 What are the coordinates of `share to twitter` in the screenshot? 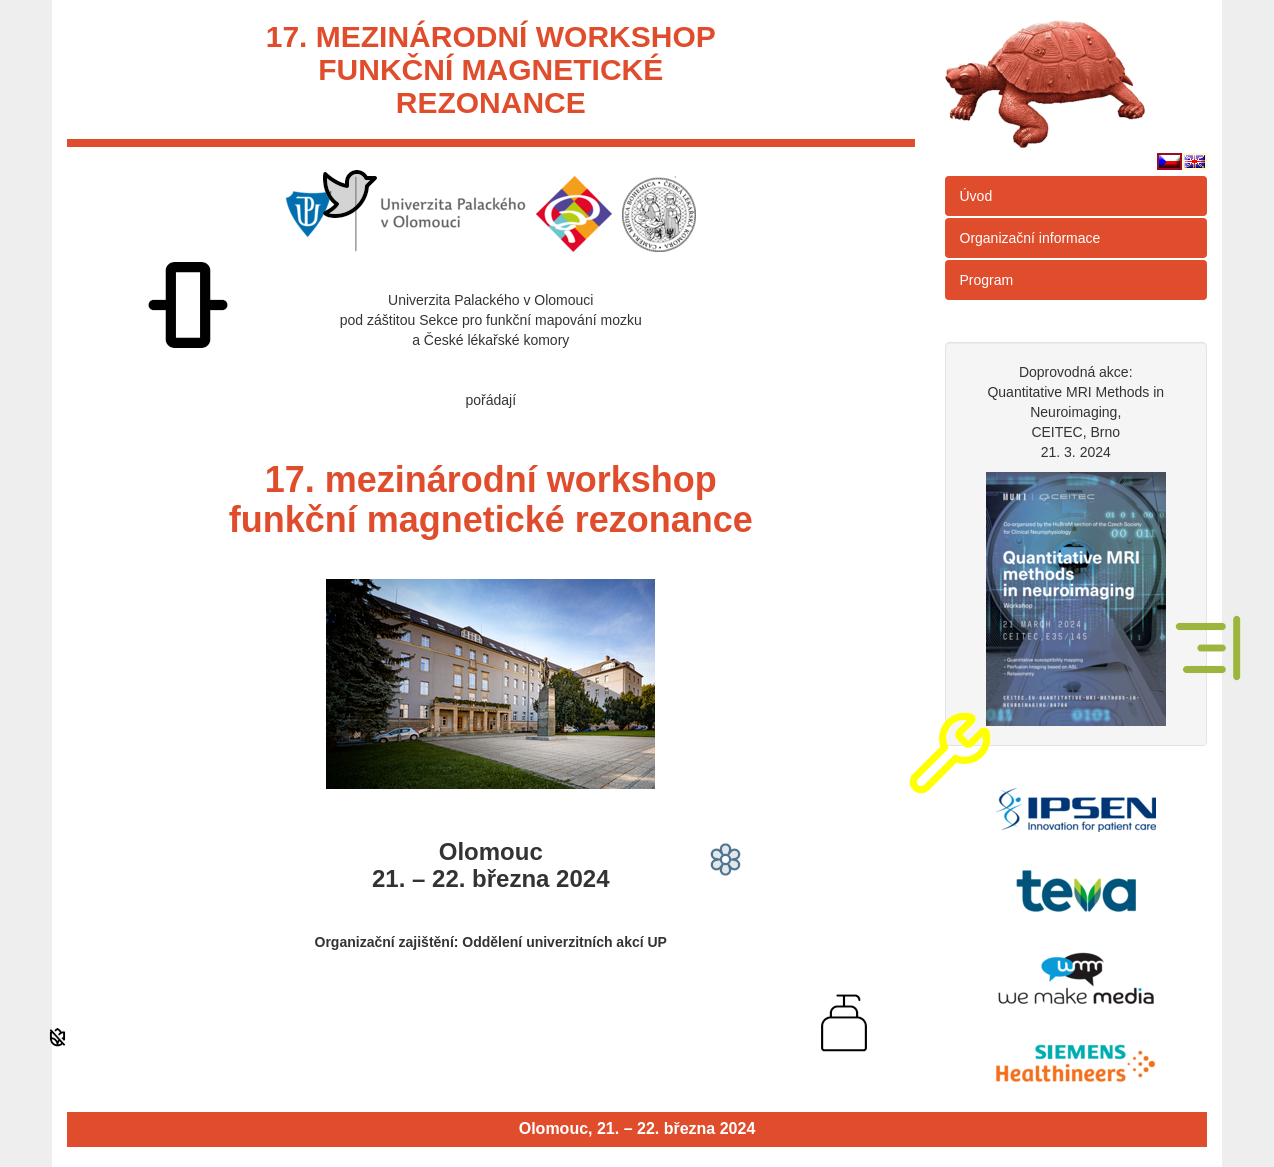 It's located at (347, 192).